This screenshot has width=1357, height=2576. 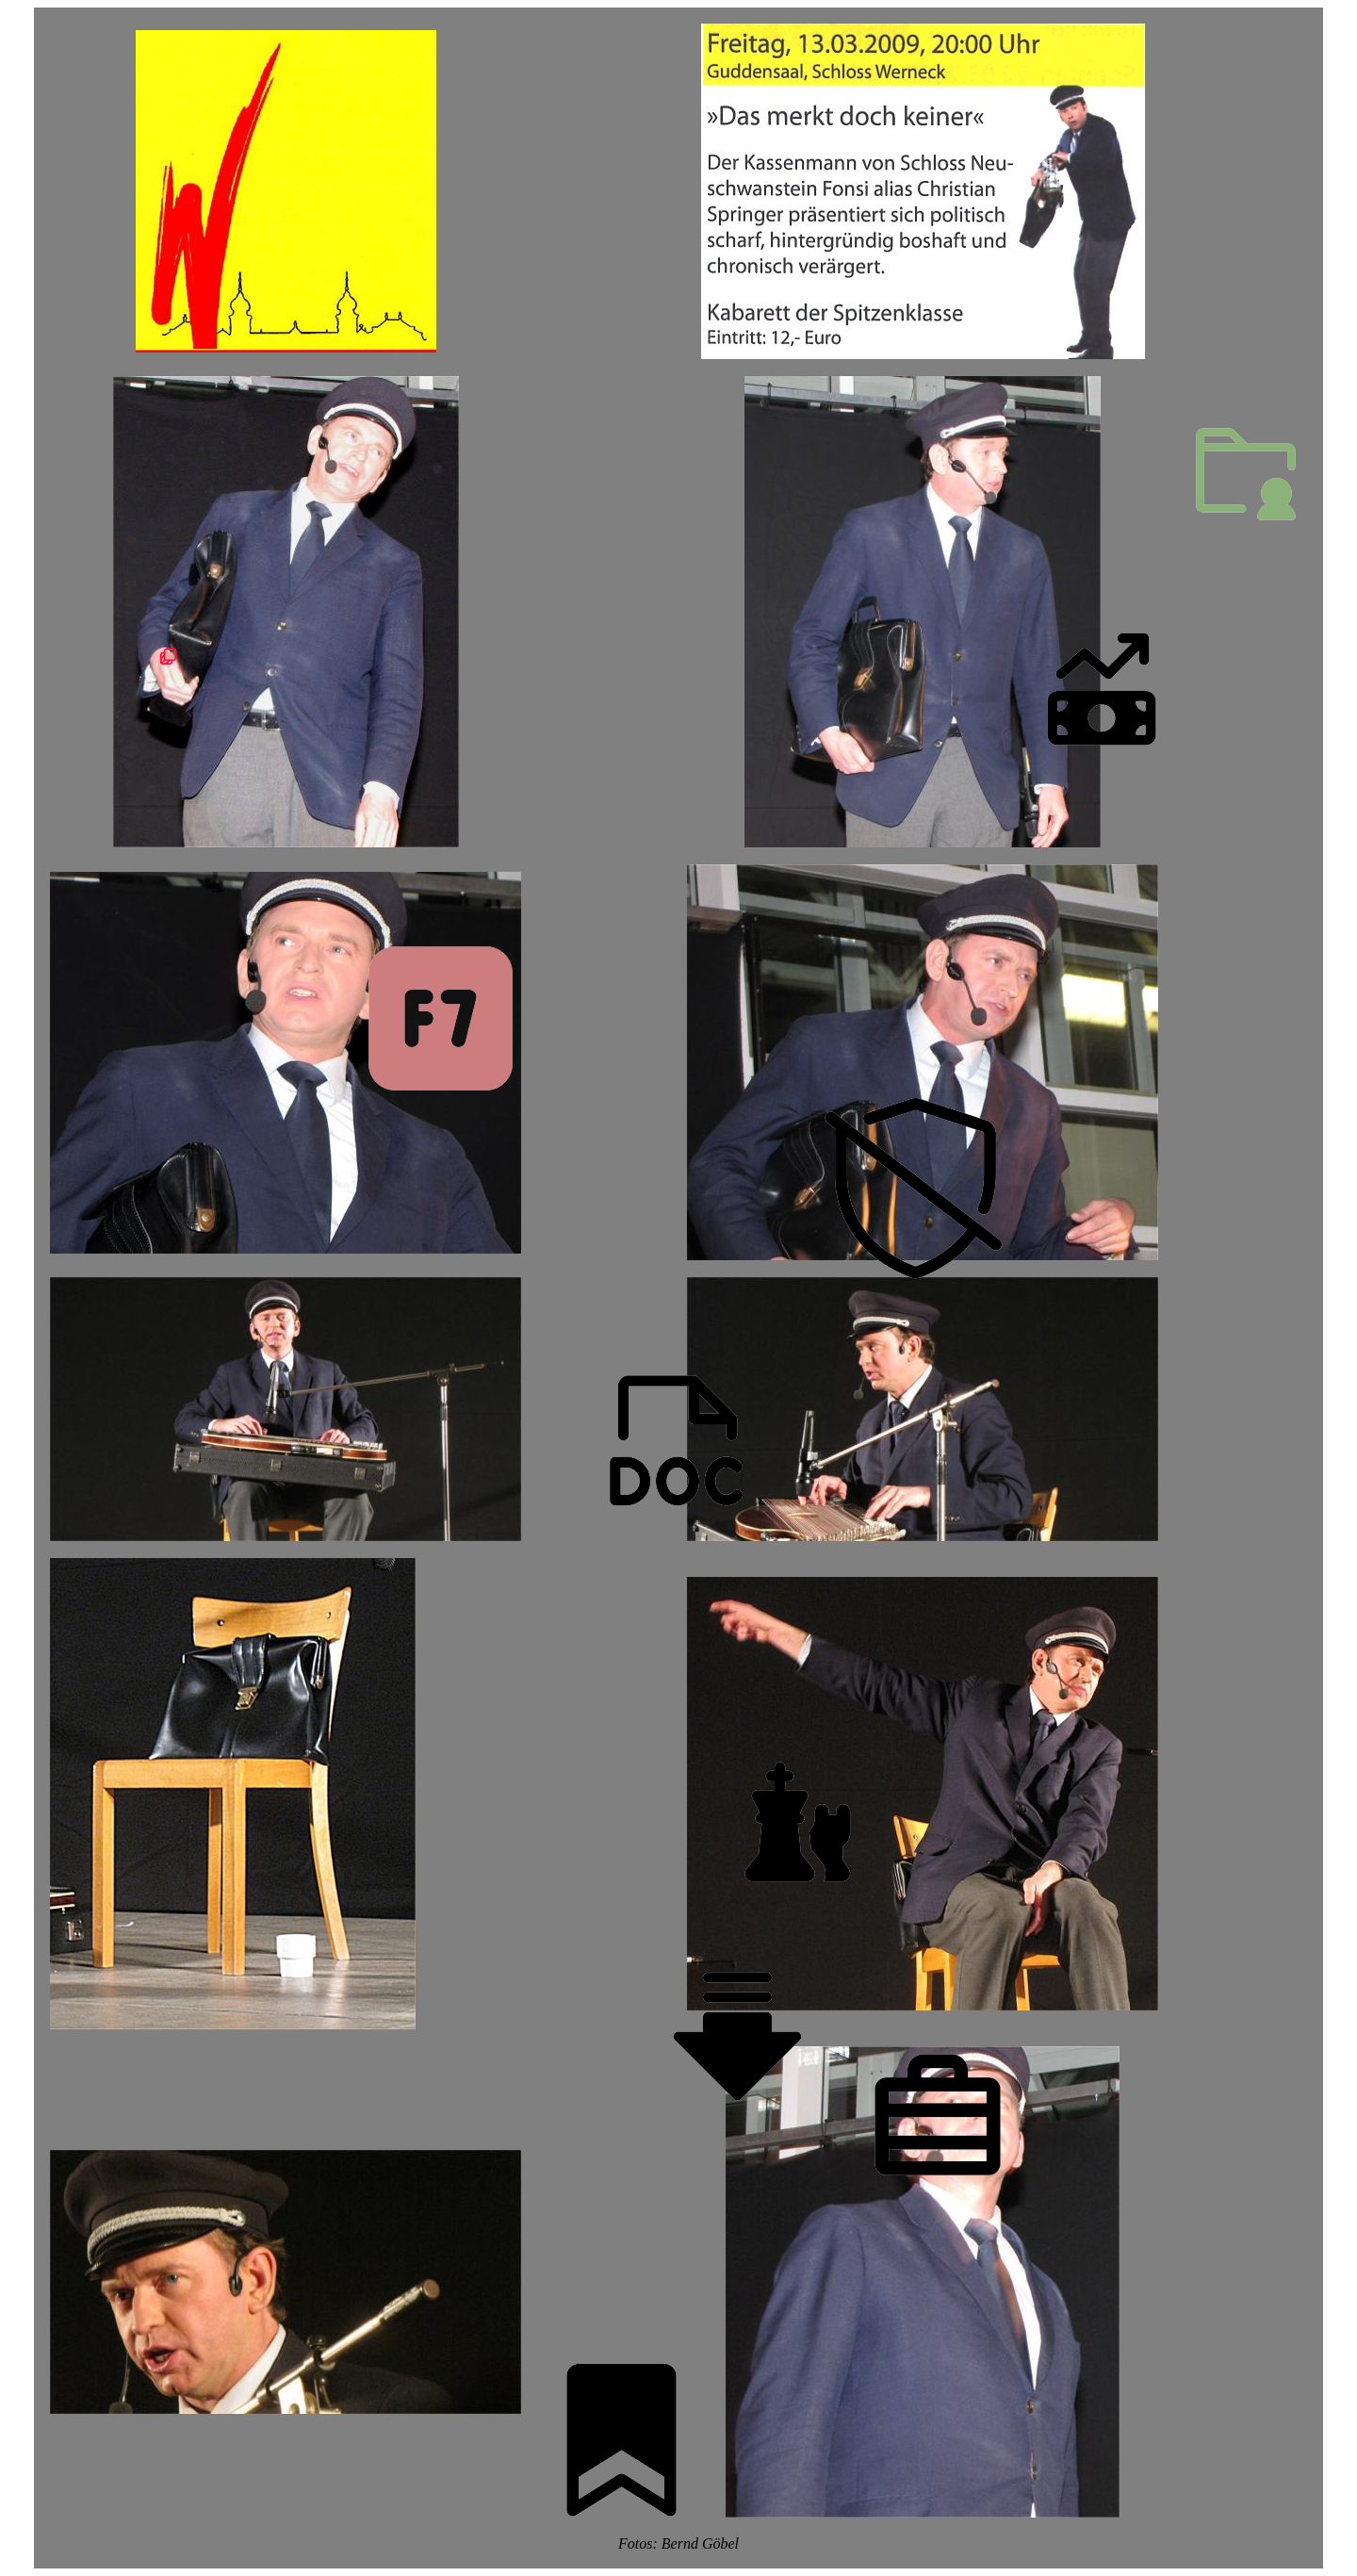 What do you see at coordinates (938, 2122) in the screenshot?
I see `access work or business-related files` at bounding box center [938, 2122].